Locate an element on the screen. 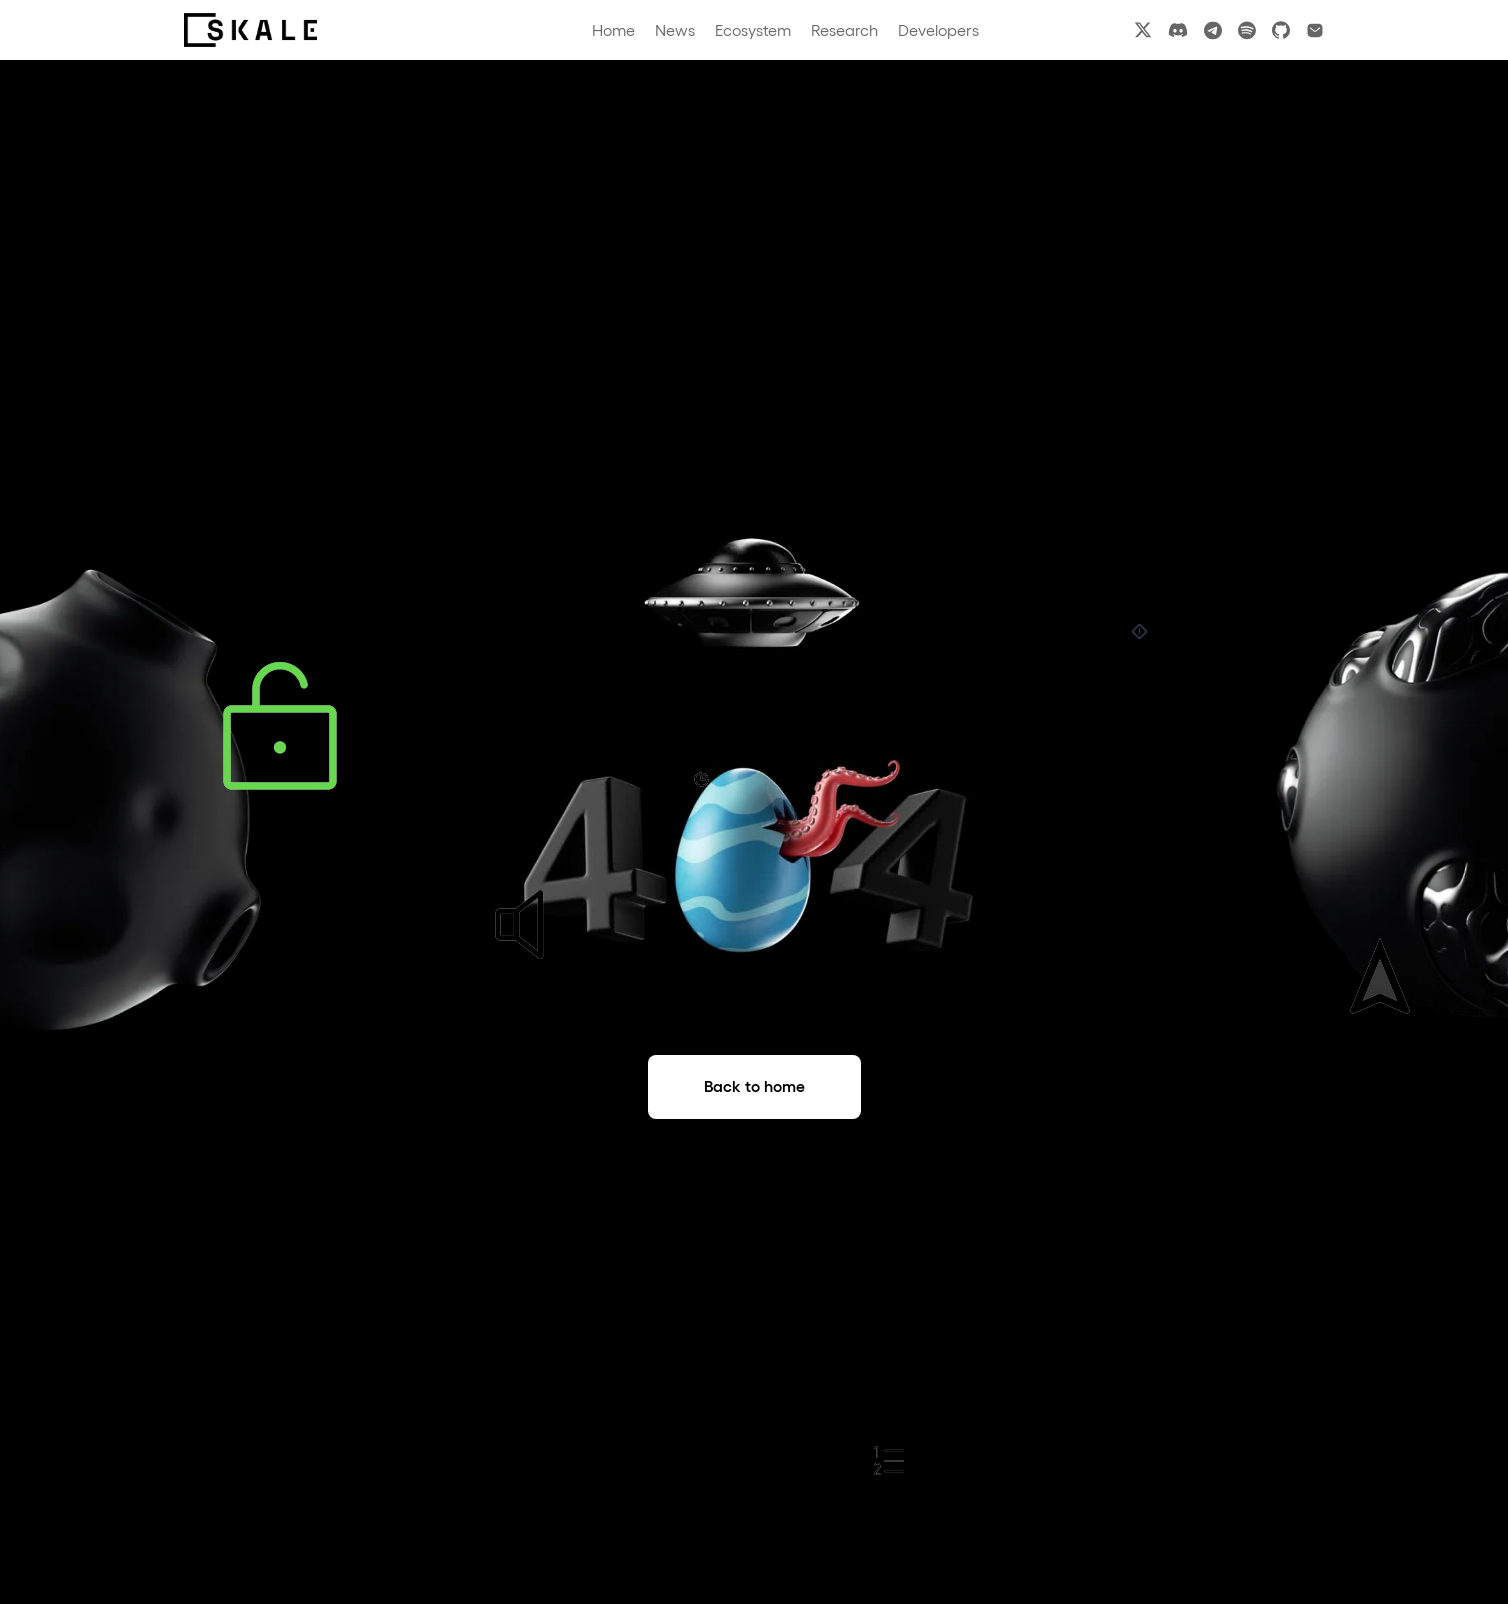 Image resolution: width=1508 pixels, height=1604 pixels. start navigation to destination is located at coordinates (1380, 978).